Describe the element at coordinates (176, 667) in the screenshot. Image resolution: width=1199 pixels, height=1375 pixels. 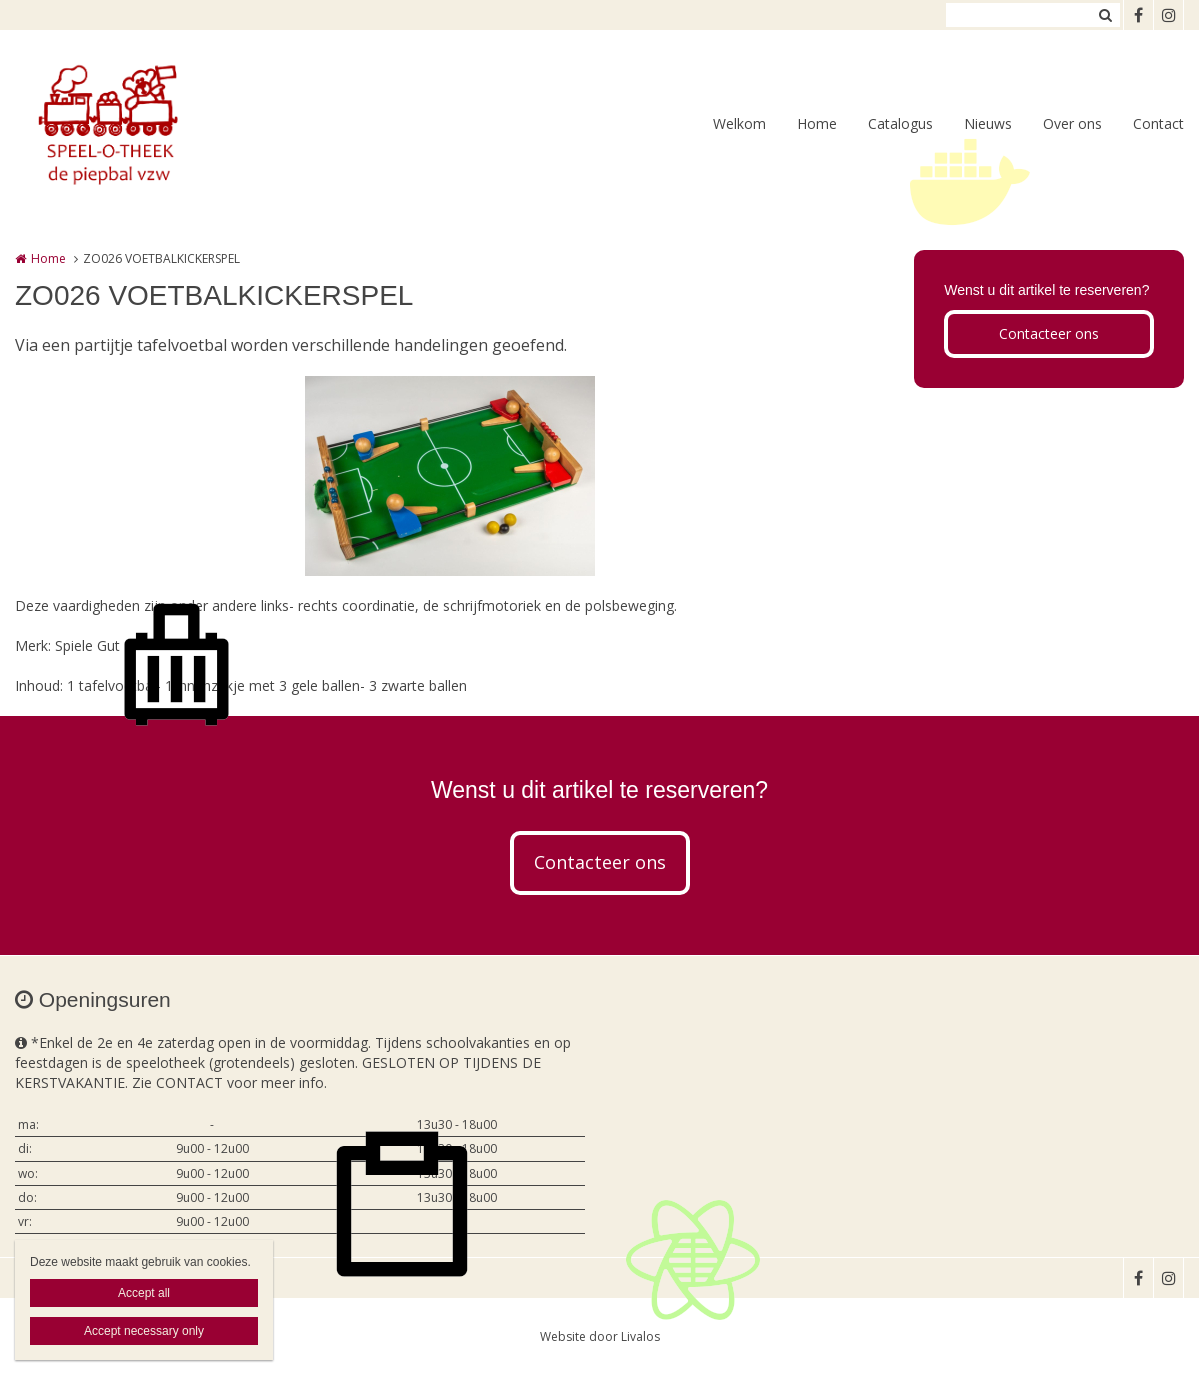
I see `access travel or trip planning features` at that location.